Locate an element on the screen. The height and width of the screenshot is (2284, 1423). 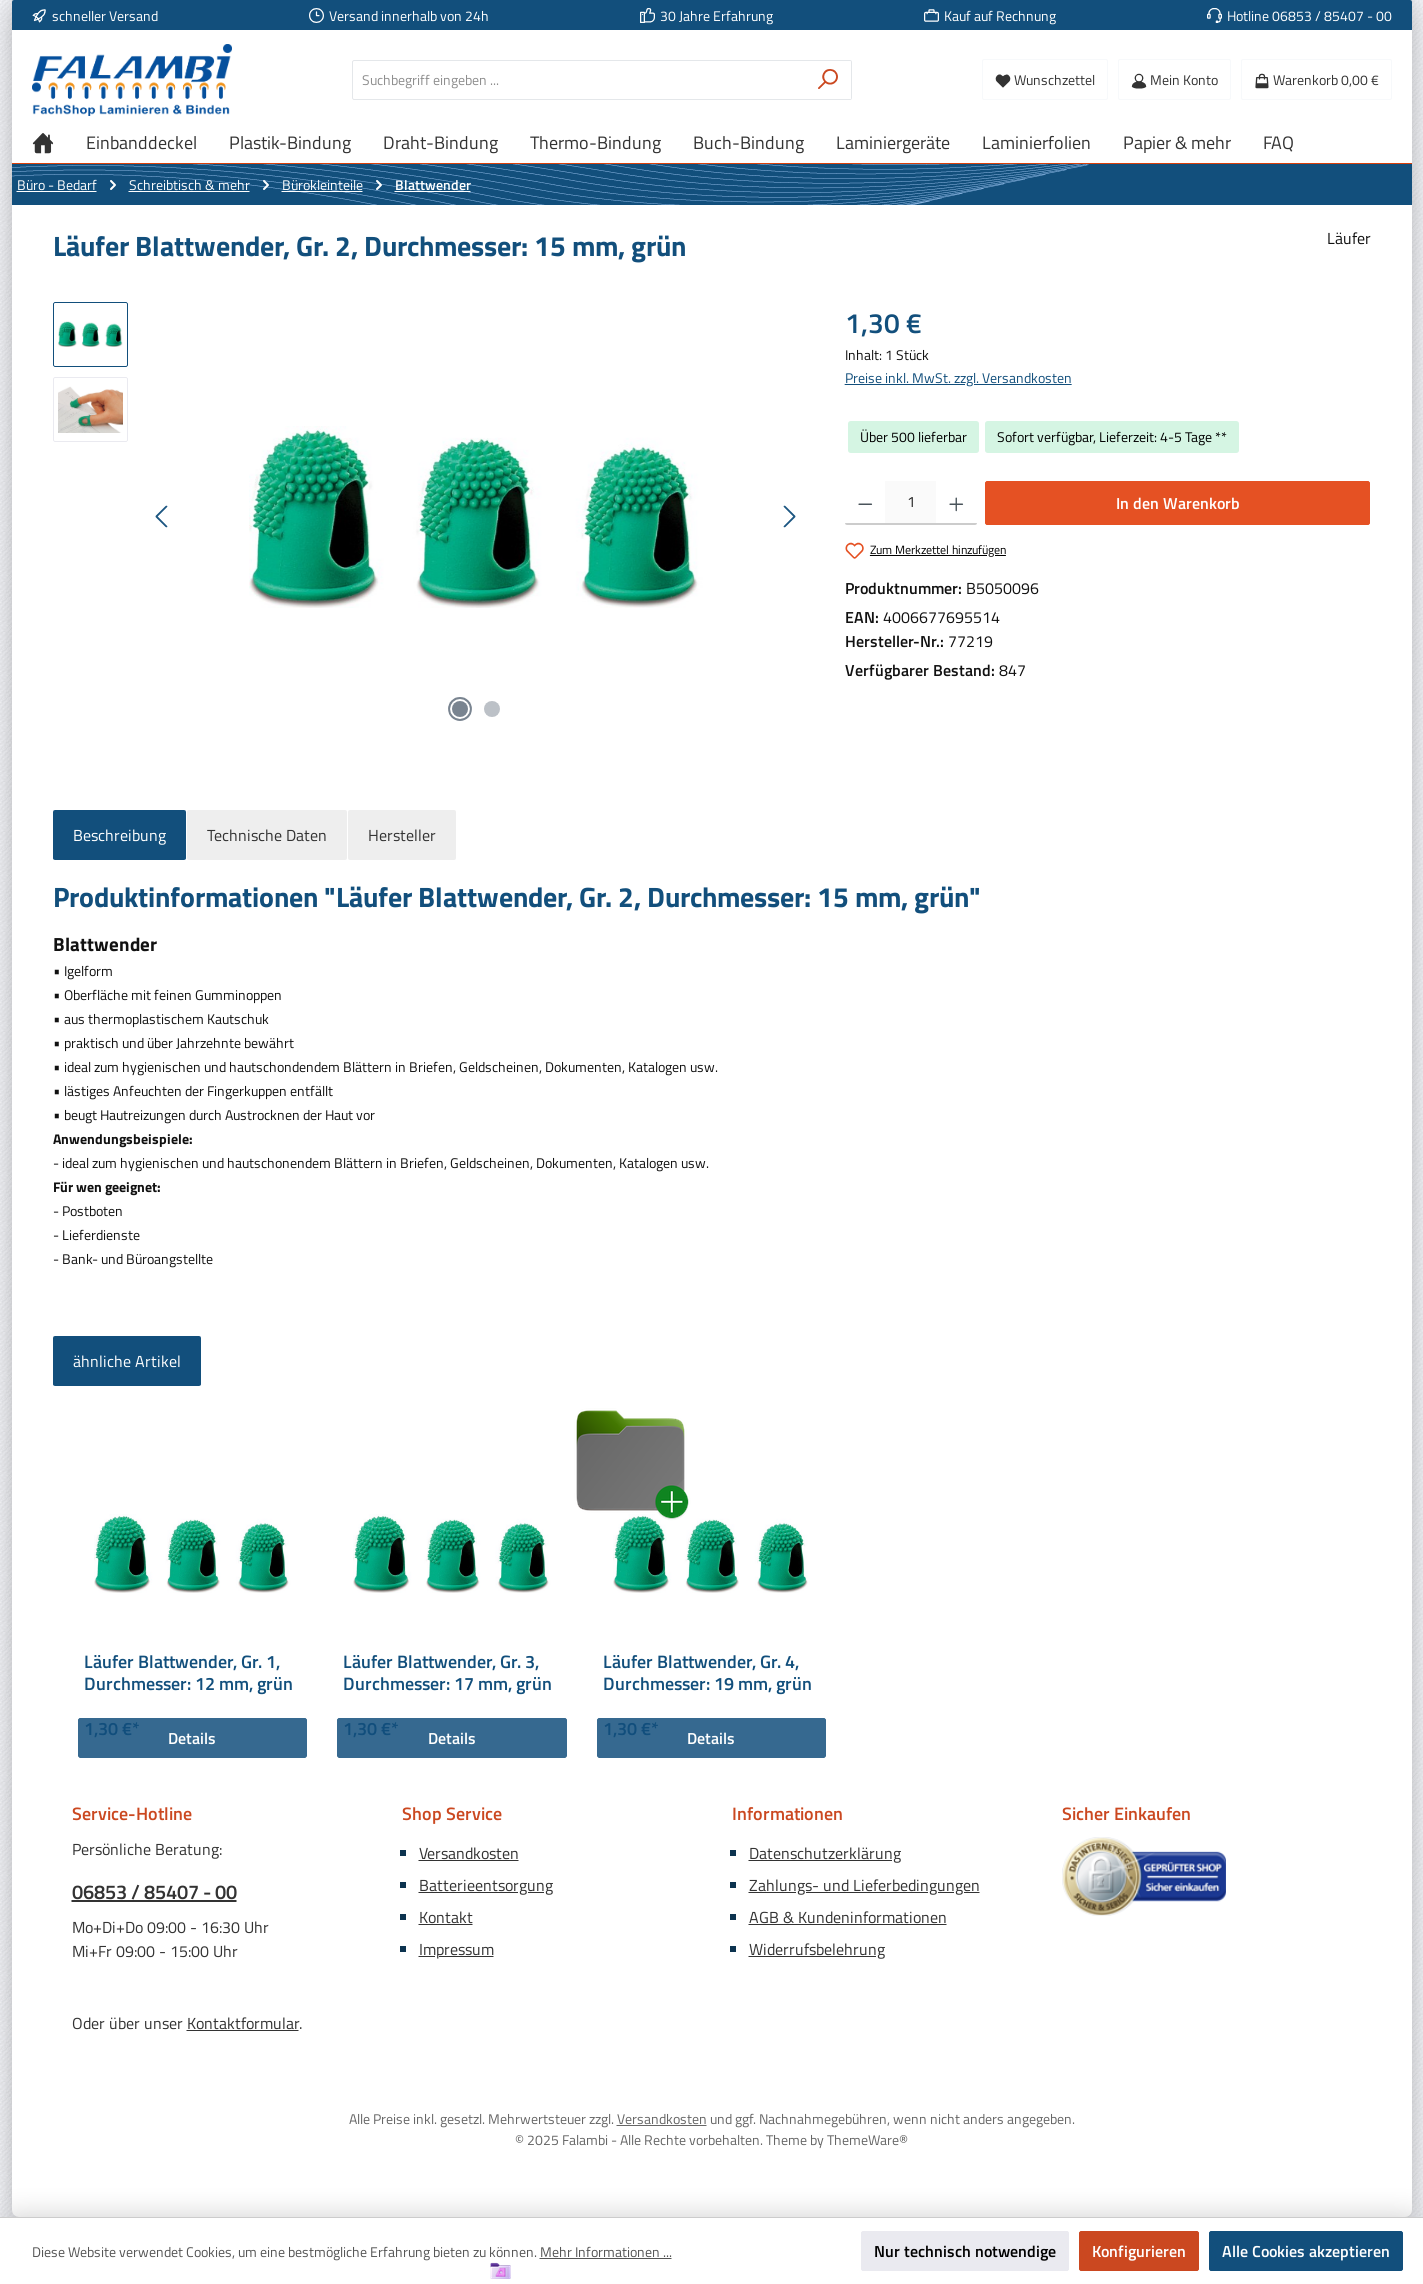
open affinity photo project files folder is located at coordinates (500, 2271).